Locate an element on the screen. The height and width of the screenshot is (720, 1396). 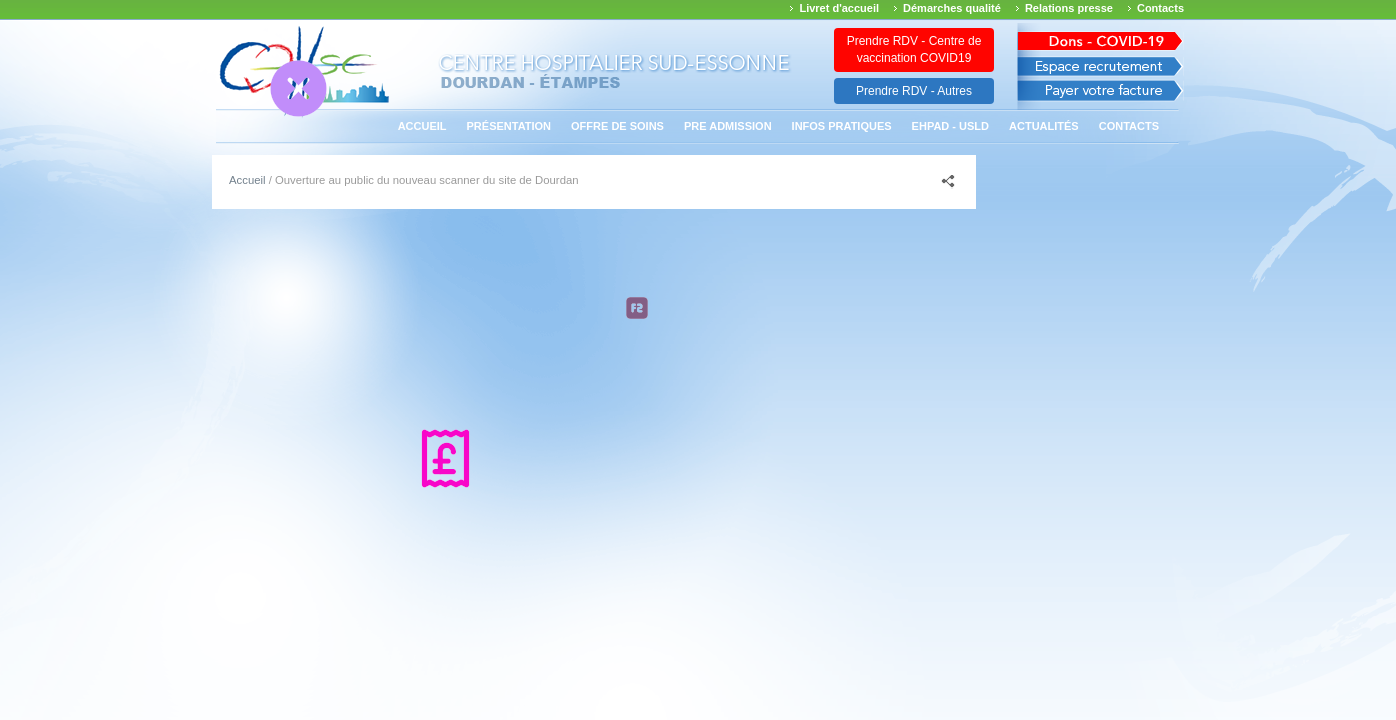
view receipt or transaction in pounds sterling is located at coordinates (445, 458).